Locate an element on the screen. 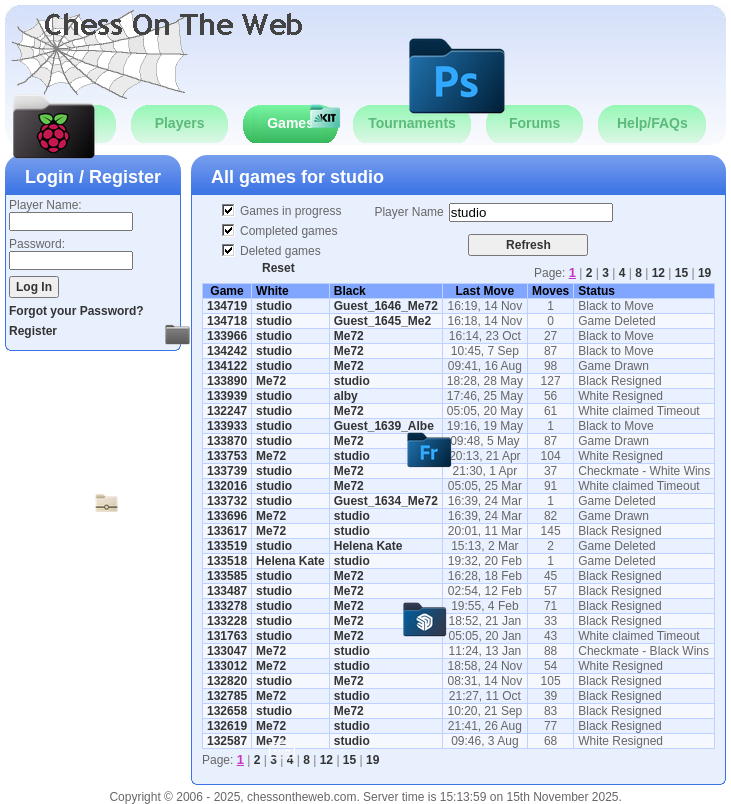 The height and width of the screenshot is (804, 731). folder containing Raspberry Pi project files is located at coordinates (53, 128).